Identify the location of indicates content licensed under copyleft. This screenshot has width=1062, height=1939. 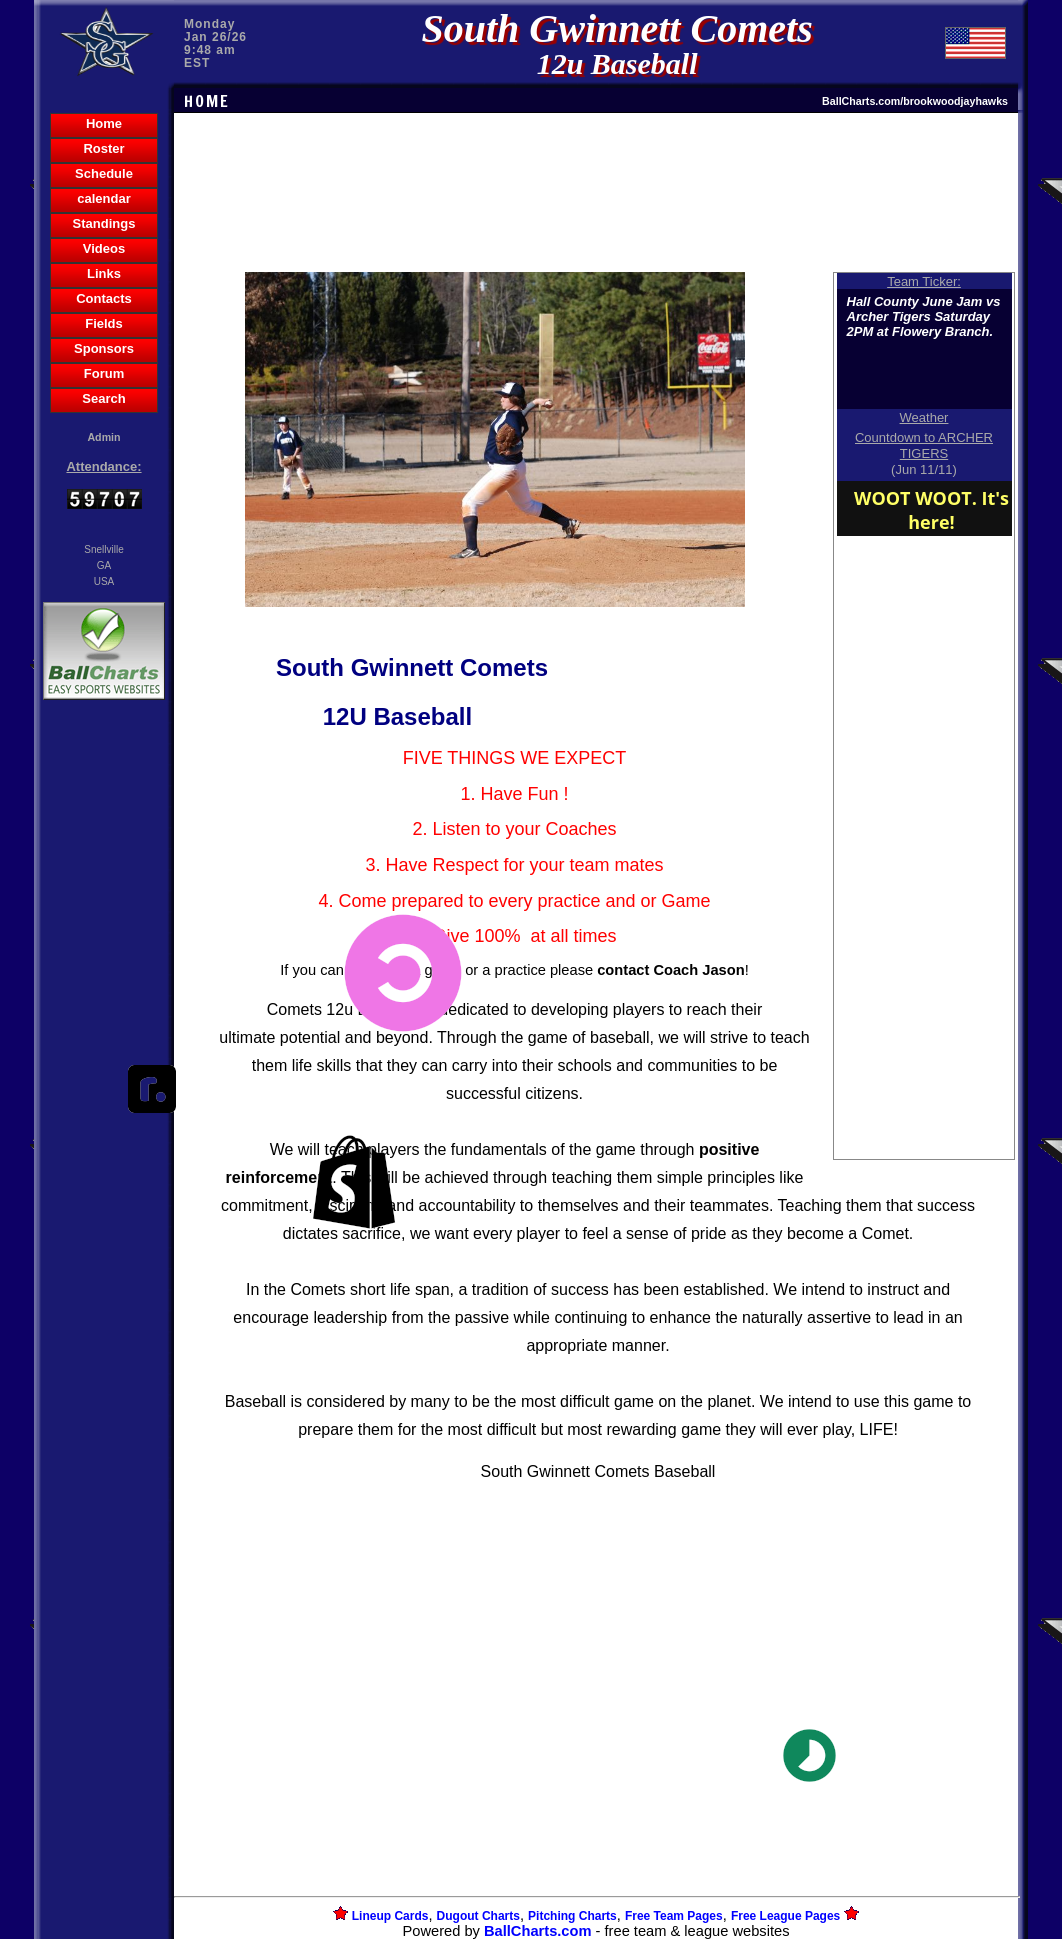
(403, 973).